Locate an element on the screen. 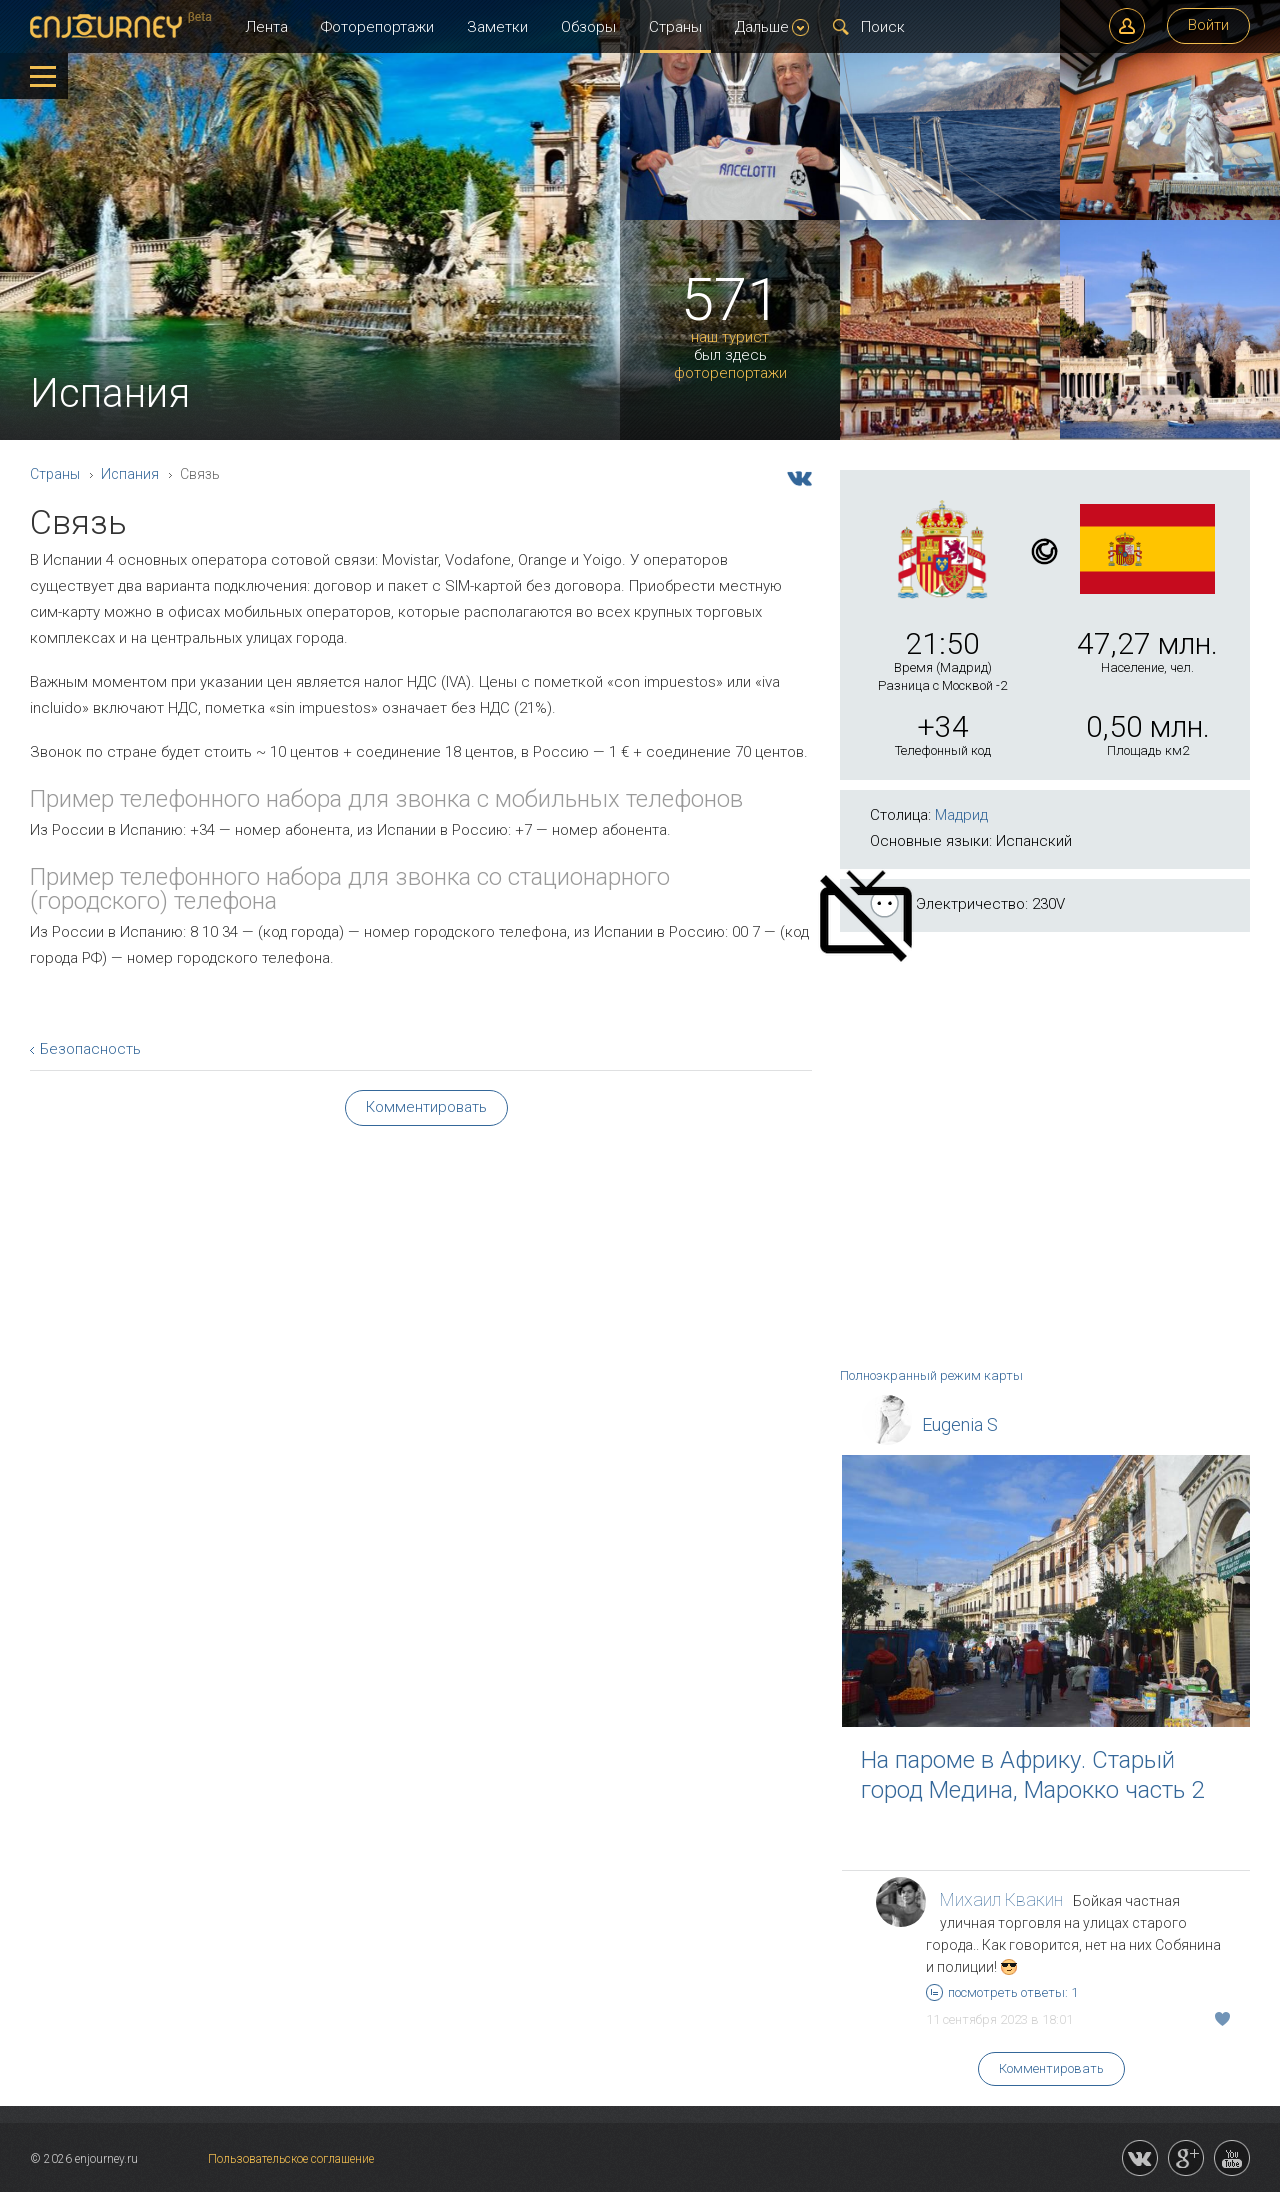 The image size is (1280, 2192). tv or display is currently off or disabled is located at coordinates (866, 916).